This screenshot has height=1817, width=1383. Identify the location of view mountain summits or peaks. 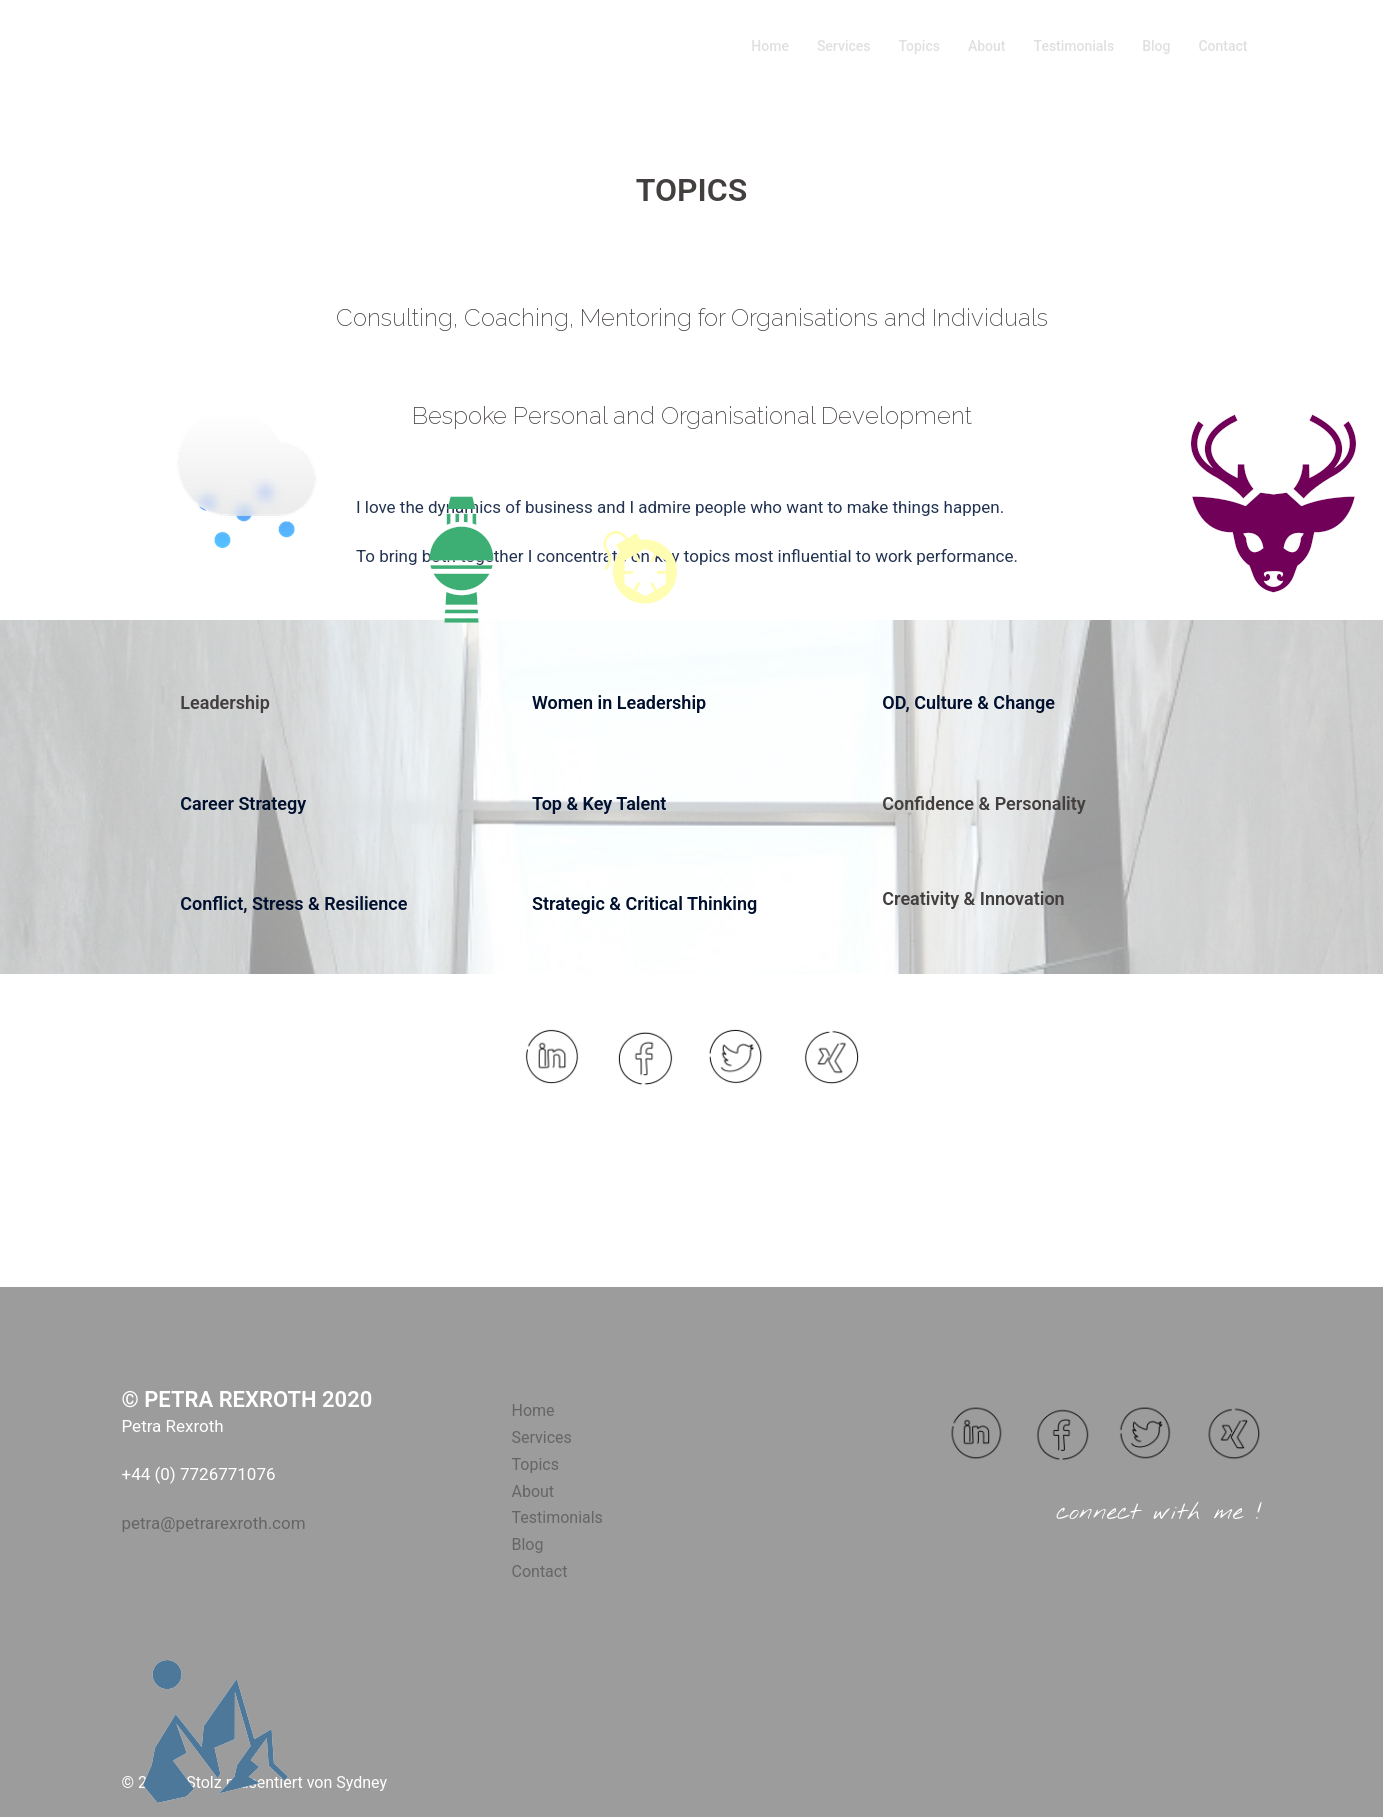
(215, 1731).